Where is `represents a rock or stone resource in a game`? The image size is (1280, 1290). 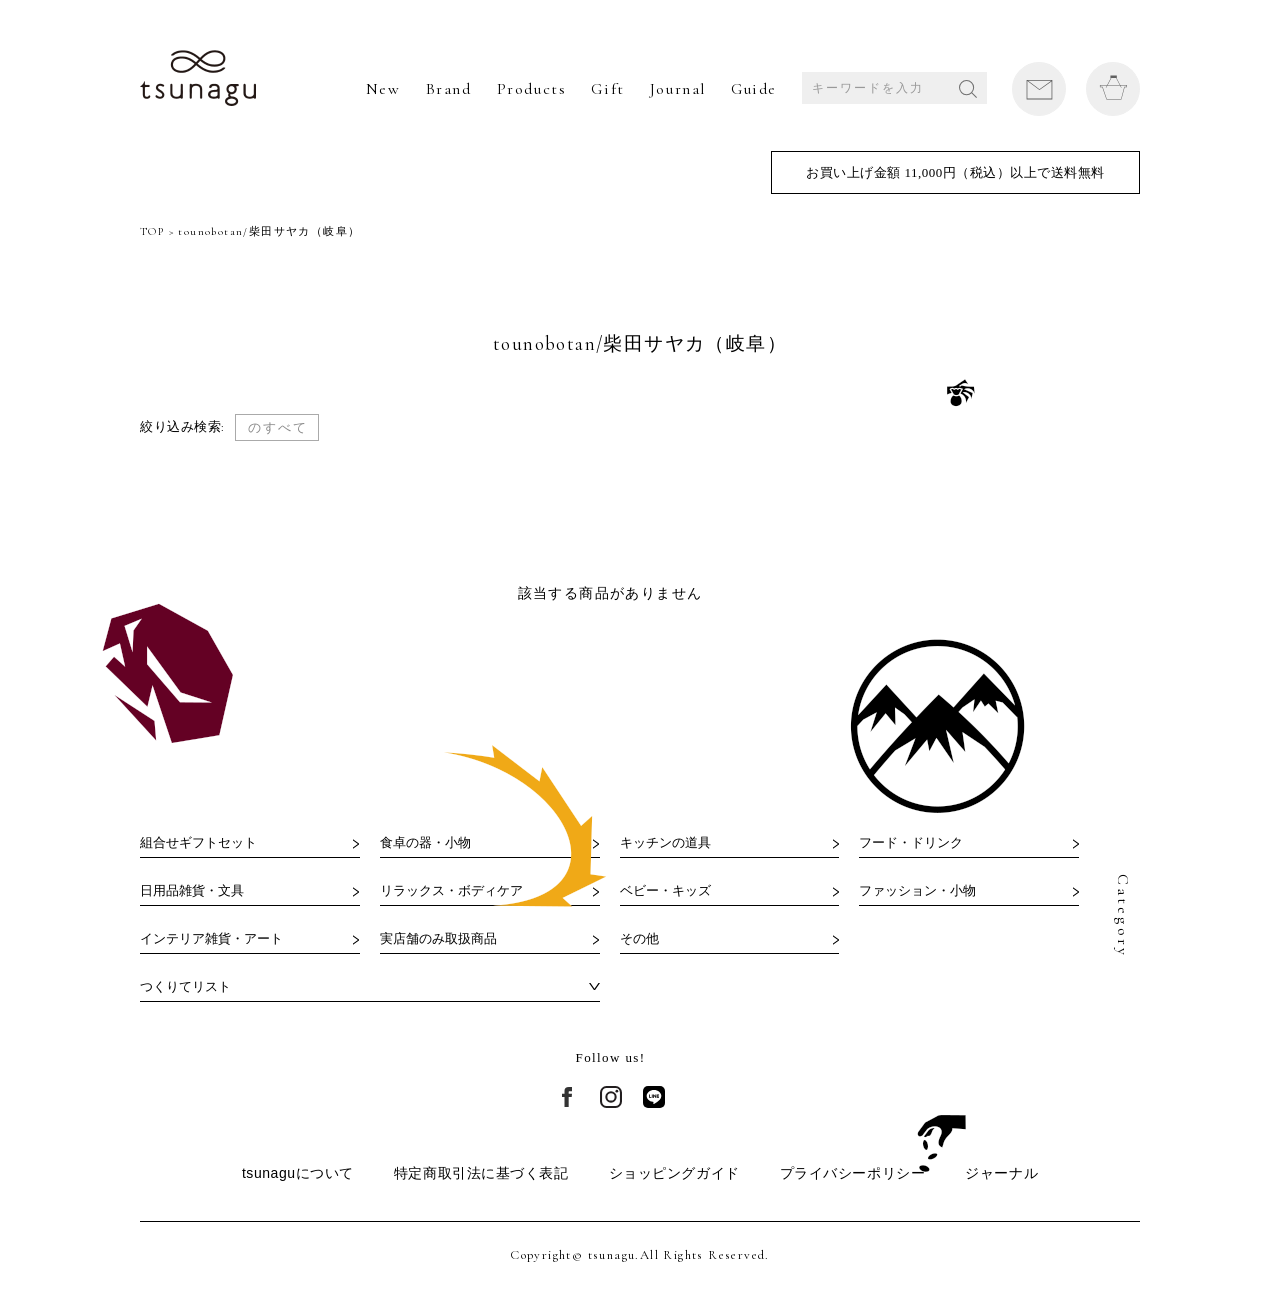
represents a rock or stone resource in a game is located at coordinates (167, 673).